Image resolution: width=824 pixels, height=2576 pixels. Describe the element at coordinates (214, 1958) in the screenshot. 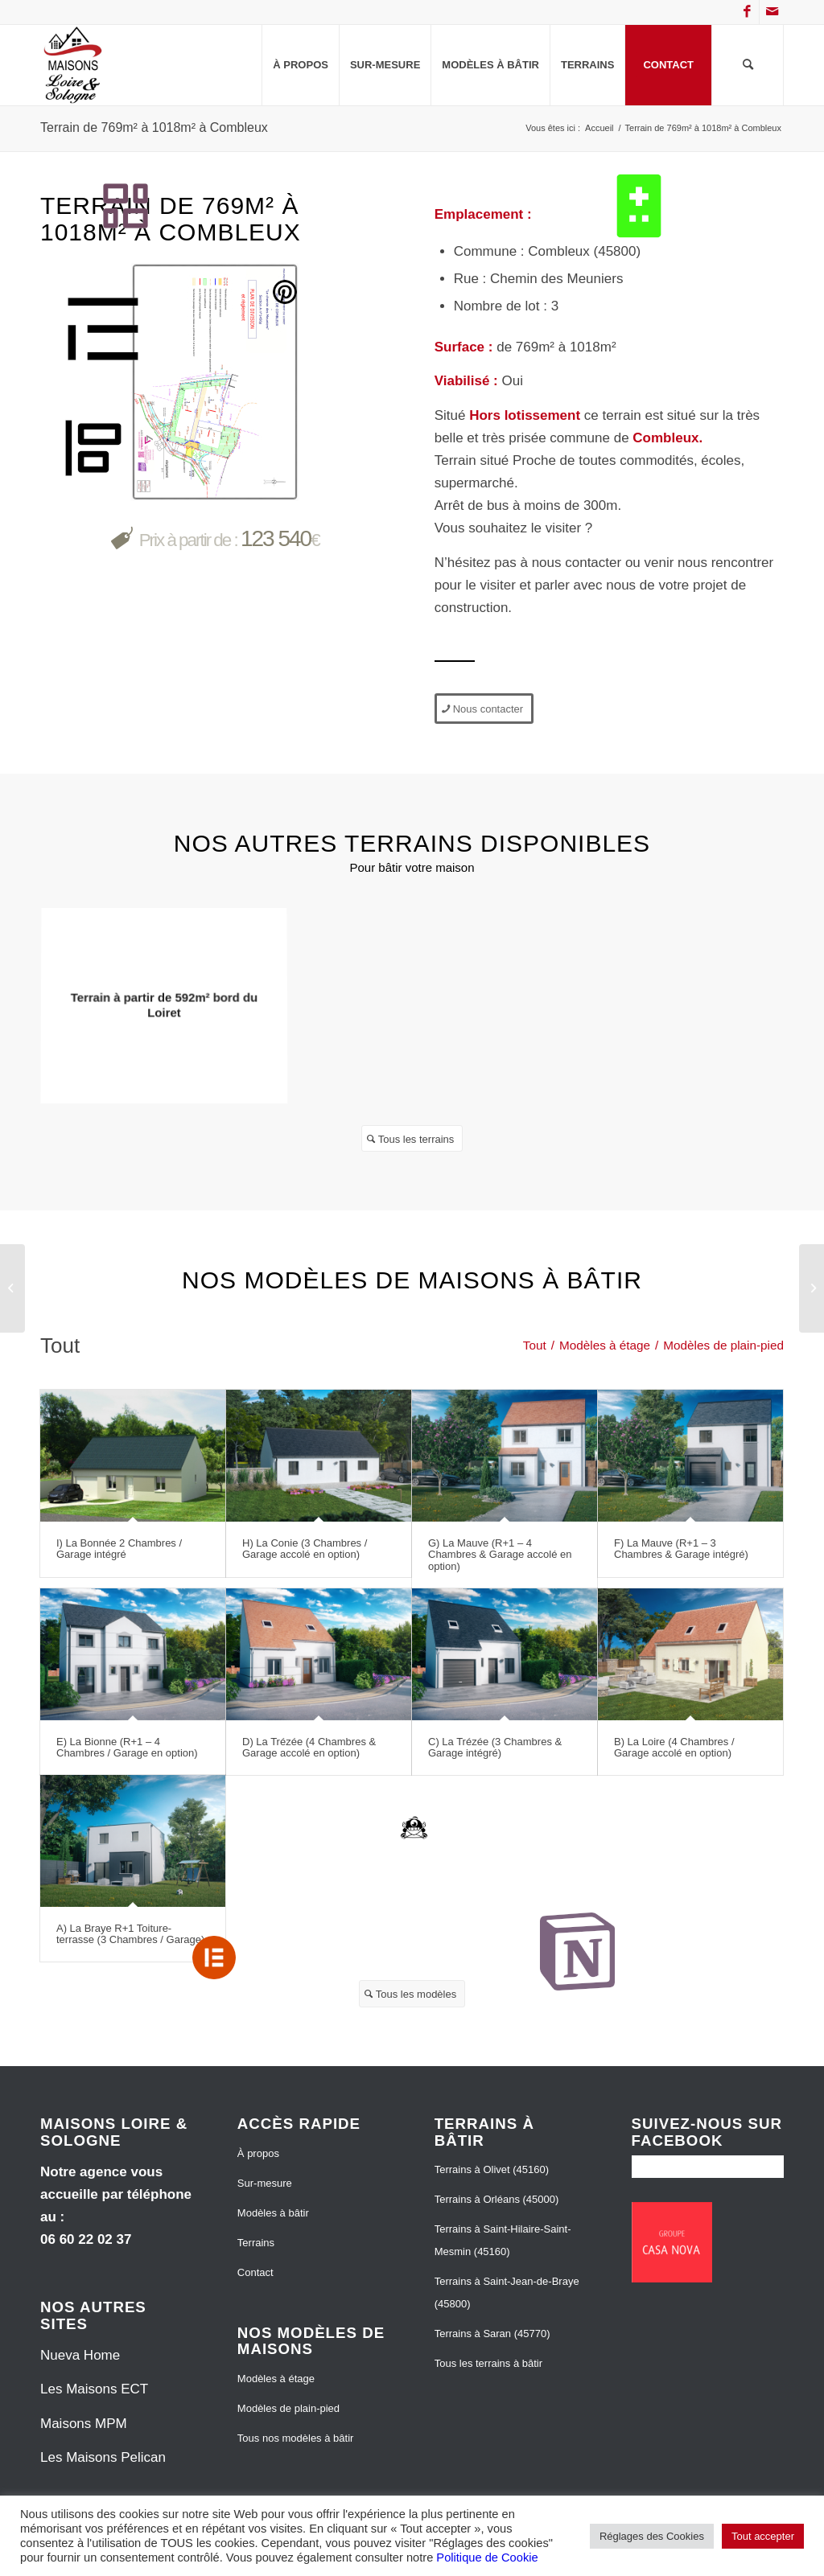

I see `open Elementor website builder` at that location.